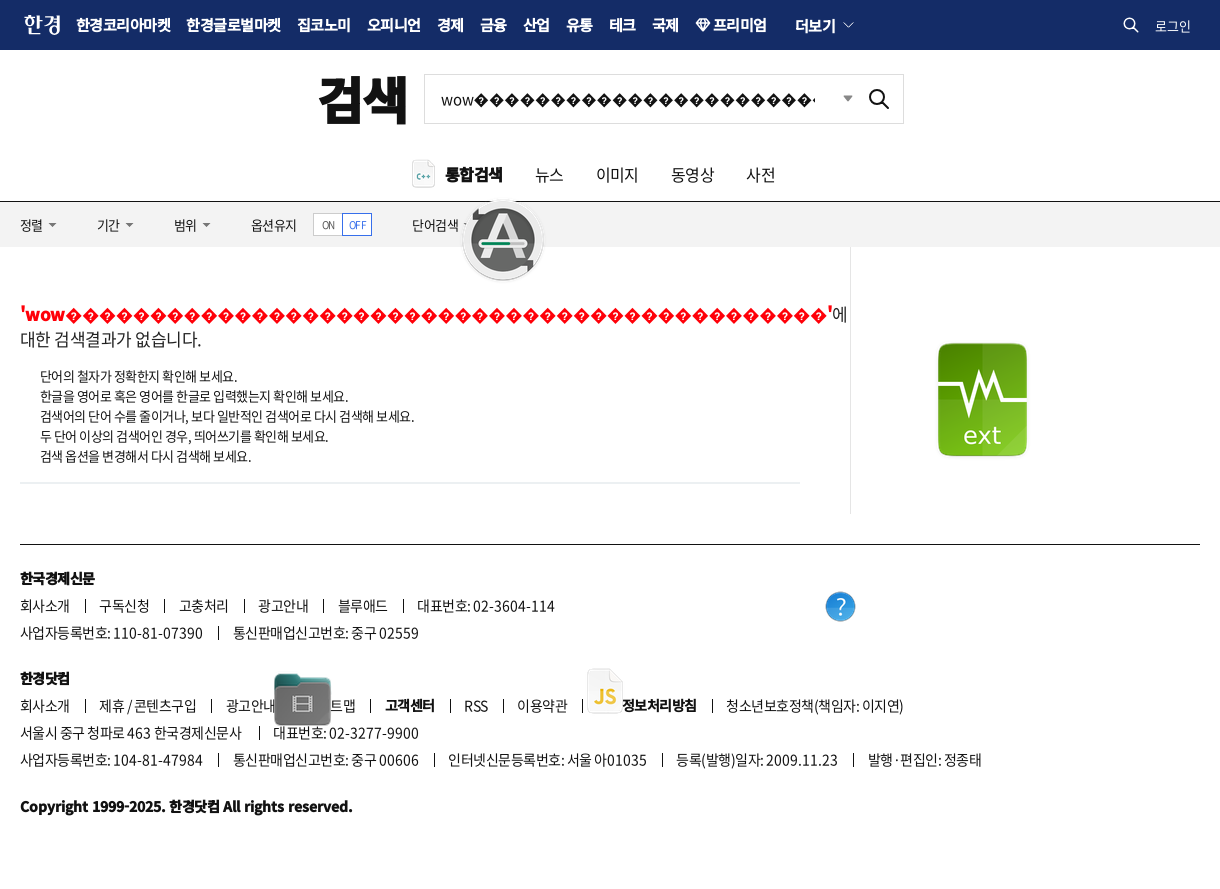 The height and width of the screenshot is (889, 1220). What do you see at coordinates (605, 691) in the screenshot?
I see `a javascript source code file` at bounding box center [605, 691].